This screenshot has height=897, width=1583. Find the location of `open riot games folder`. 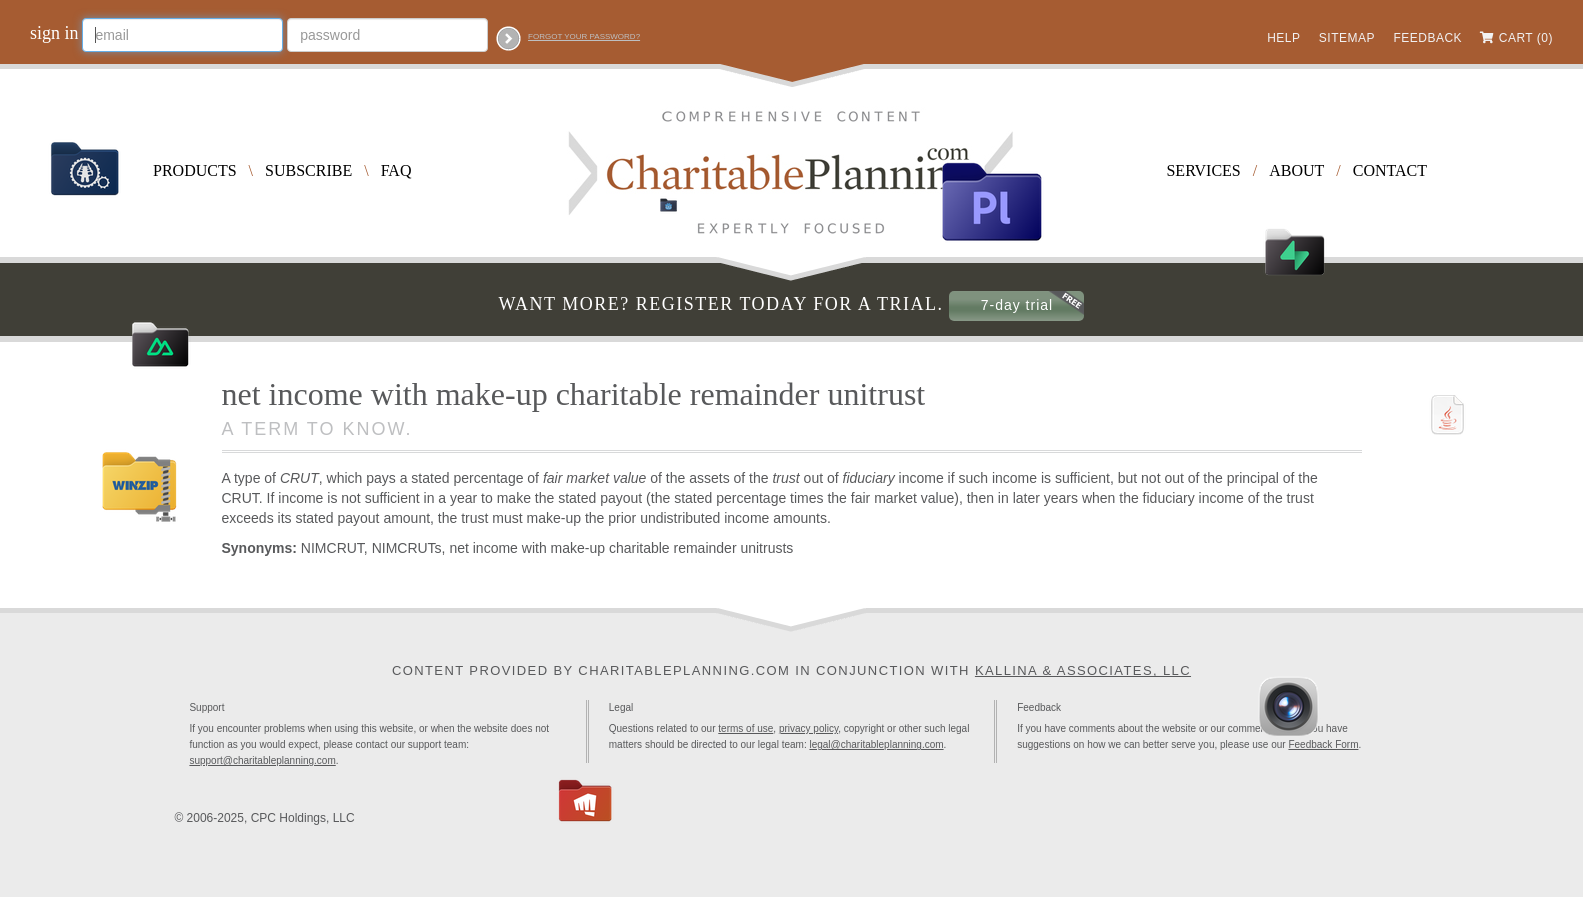

open riot games folder is located at coordinates (585, 802).